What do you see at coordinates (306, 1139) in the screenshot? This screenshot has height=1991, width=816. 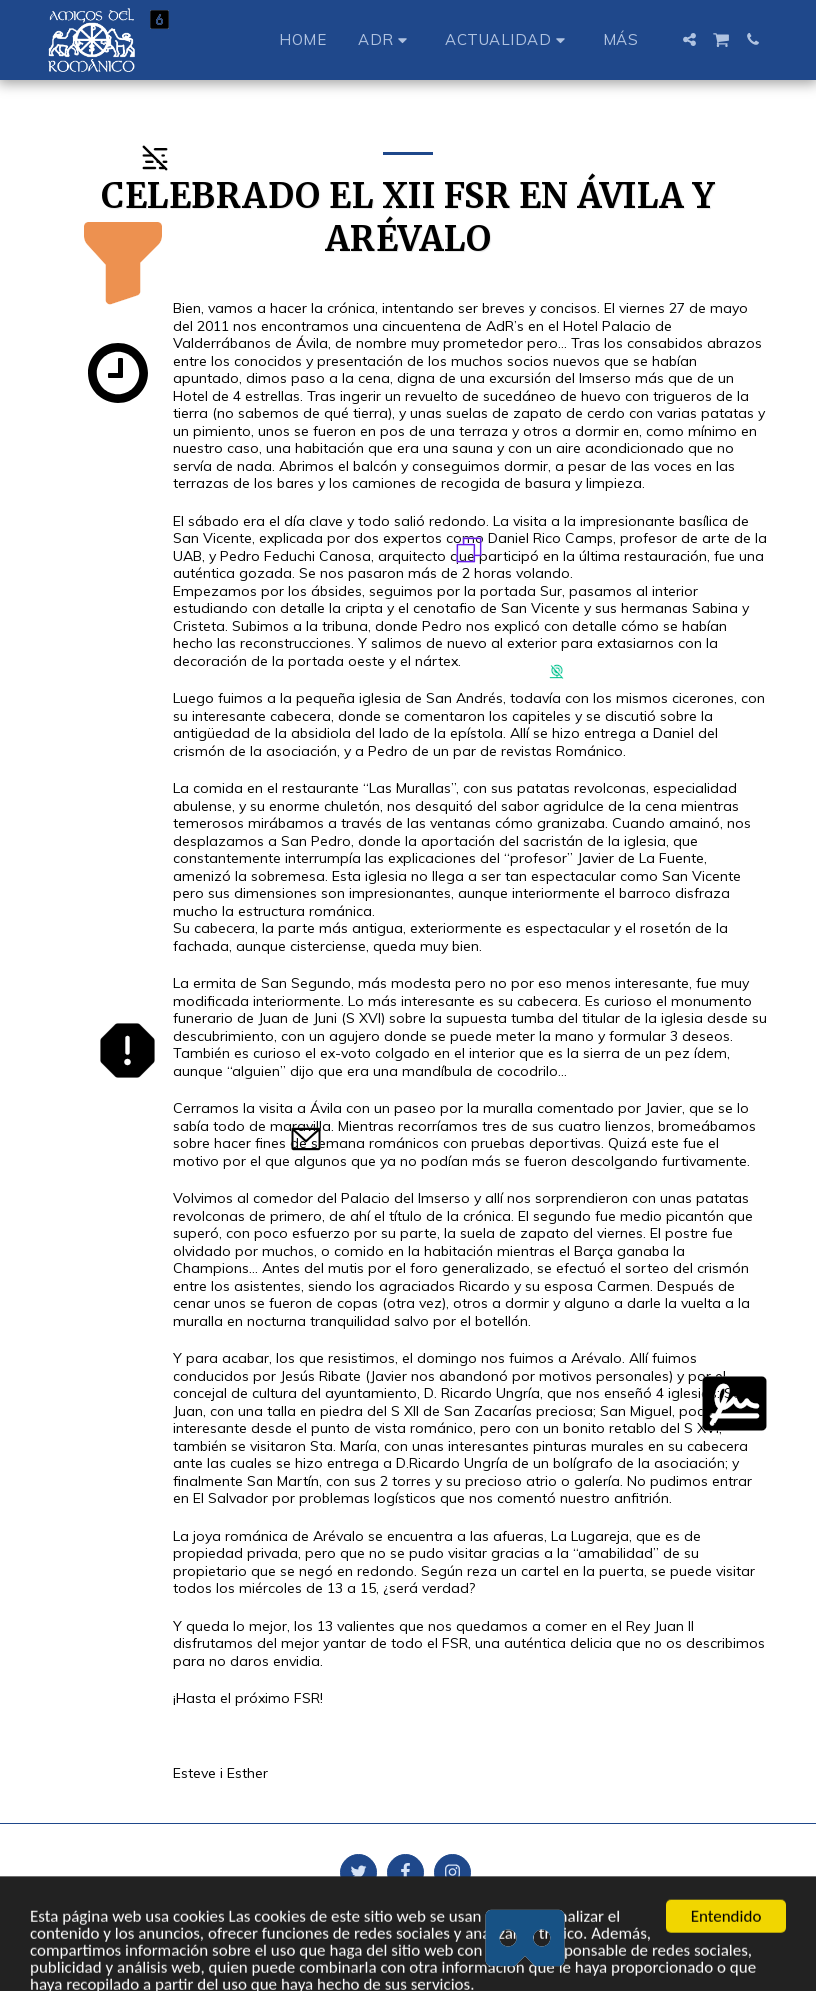 I see `open your inbox` at bounding box center [306, 1139].